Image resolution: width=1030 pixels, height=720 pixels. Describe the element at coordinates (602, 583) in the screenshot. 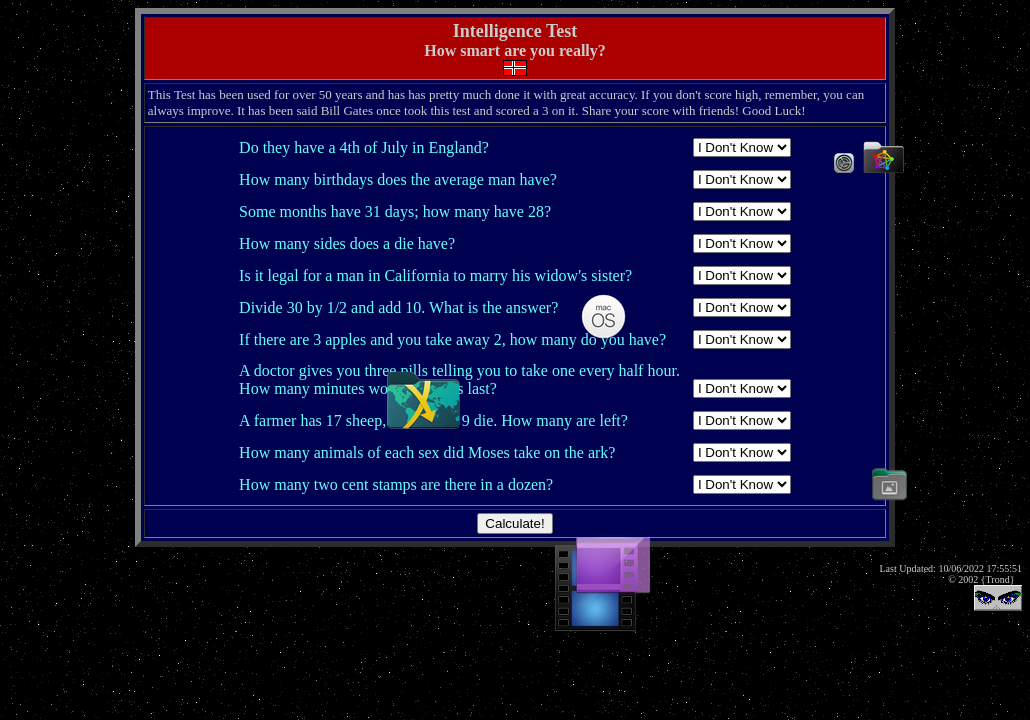

I see `filter media library by type or category` at that location.